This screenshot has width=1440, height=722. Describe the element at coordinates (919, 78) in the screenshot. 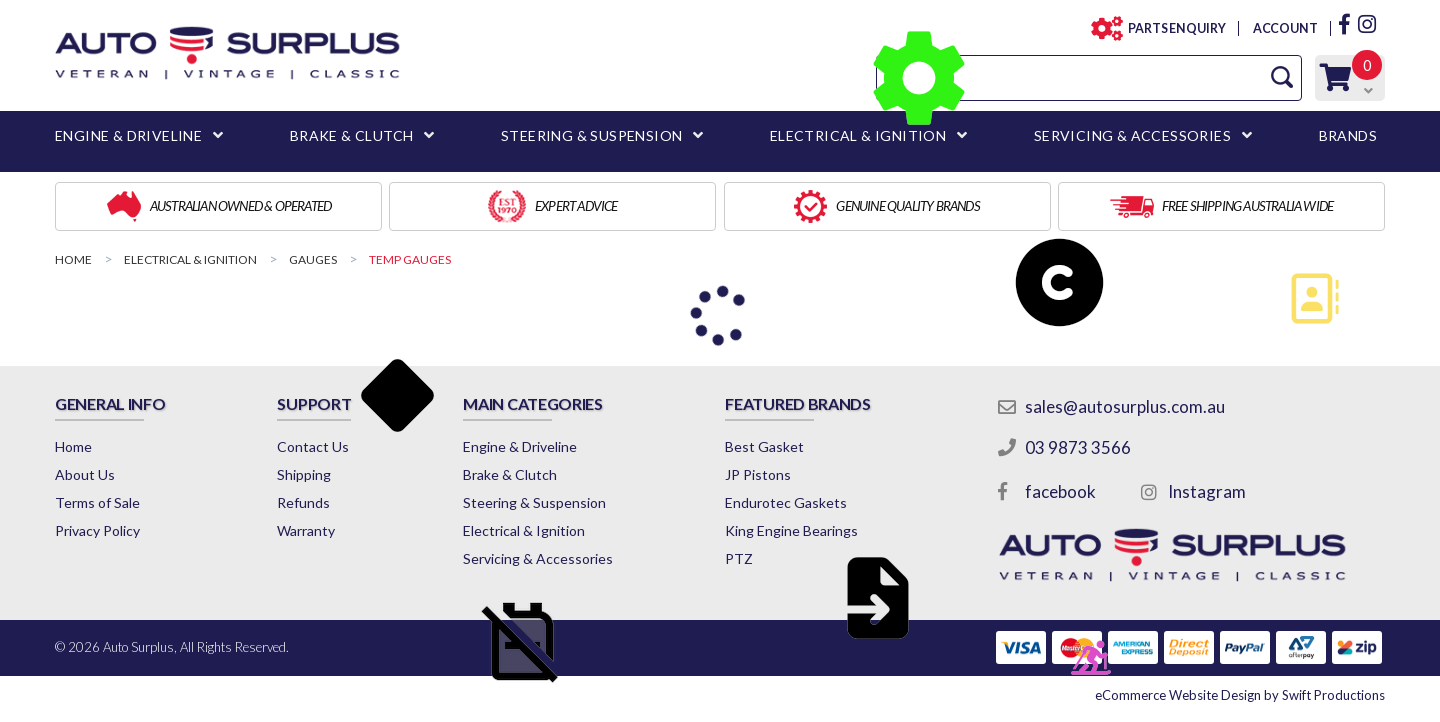

I see `open settings menu` at that location.